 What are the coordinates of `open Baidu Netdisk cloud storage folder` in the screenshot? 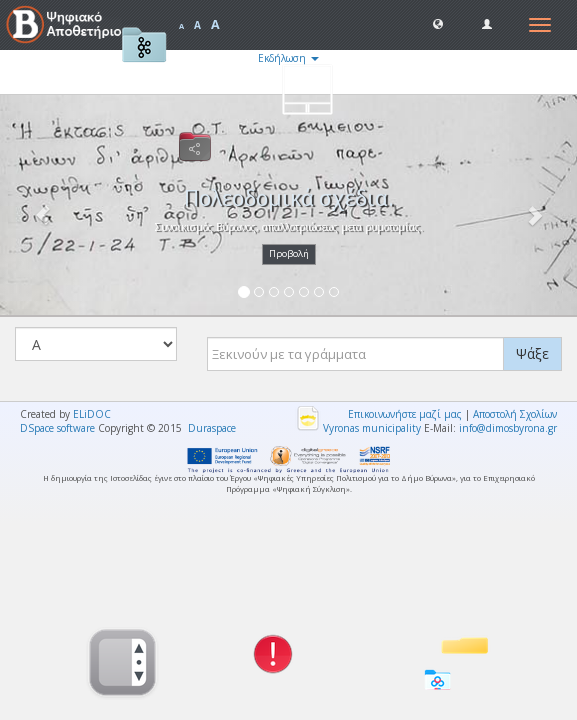 It's located at (437, 680).